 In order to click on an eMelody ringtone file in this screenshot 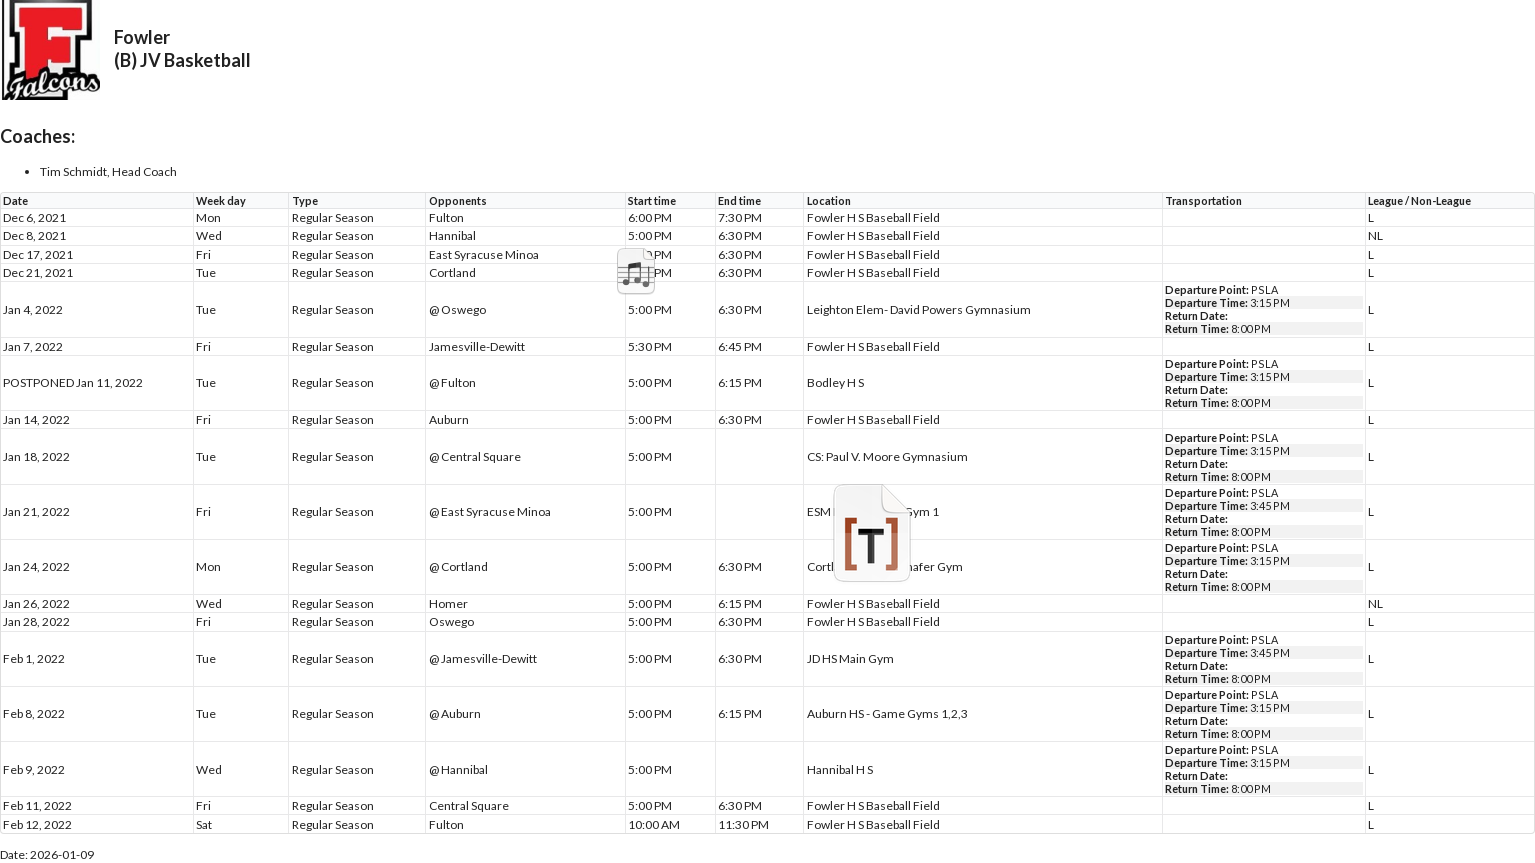, I will do `click(636, 271)`.